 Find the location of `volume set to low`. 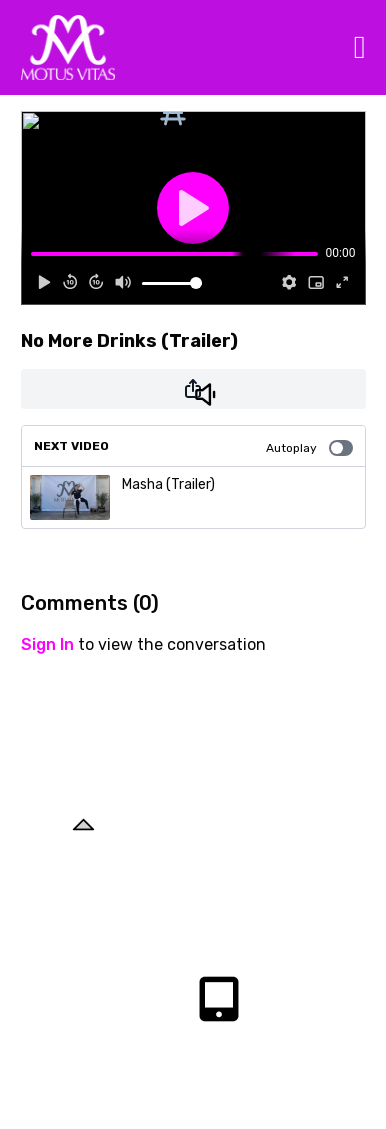

volume set to low is located at coordinates (206, 394).